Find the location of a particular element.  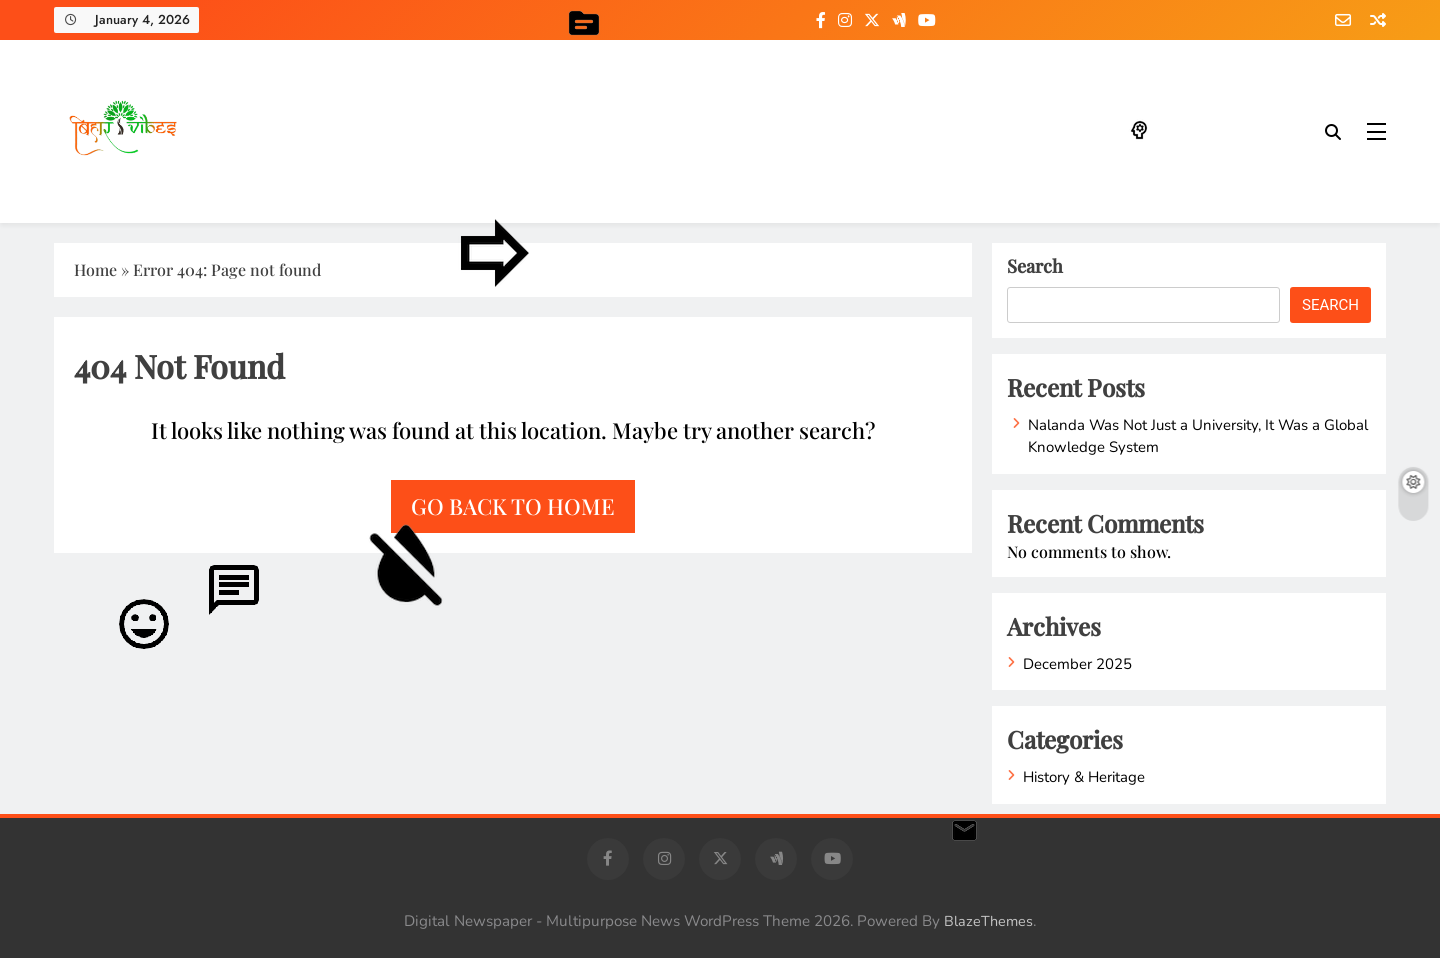

forward an email or message is located at coordinates (495, 253).